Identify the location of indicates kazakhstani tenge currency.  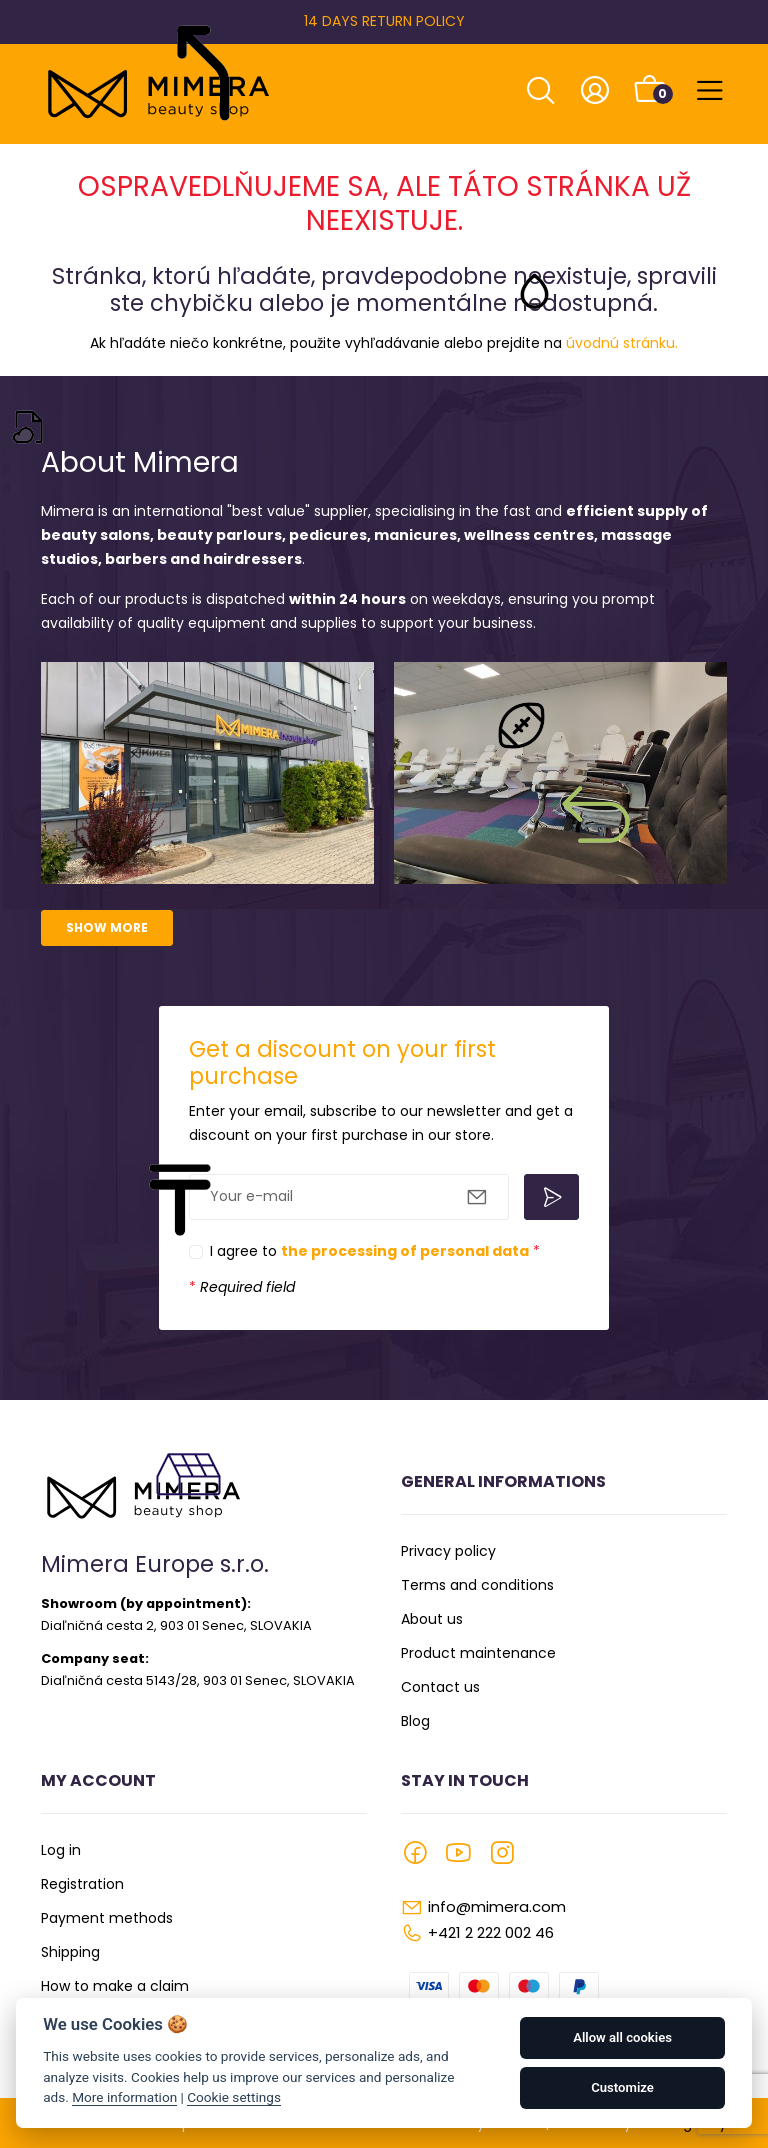
(180, 1200).